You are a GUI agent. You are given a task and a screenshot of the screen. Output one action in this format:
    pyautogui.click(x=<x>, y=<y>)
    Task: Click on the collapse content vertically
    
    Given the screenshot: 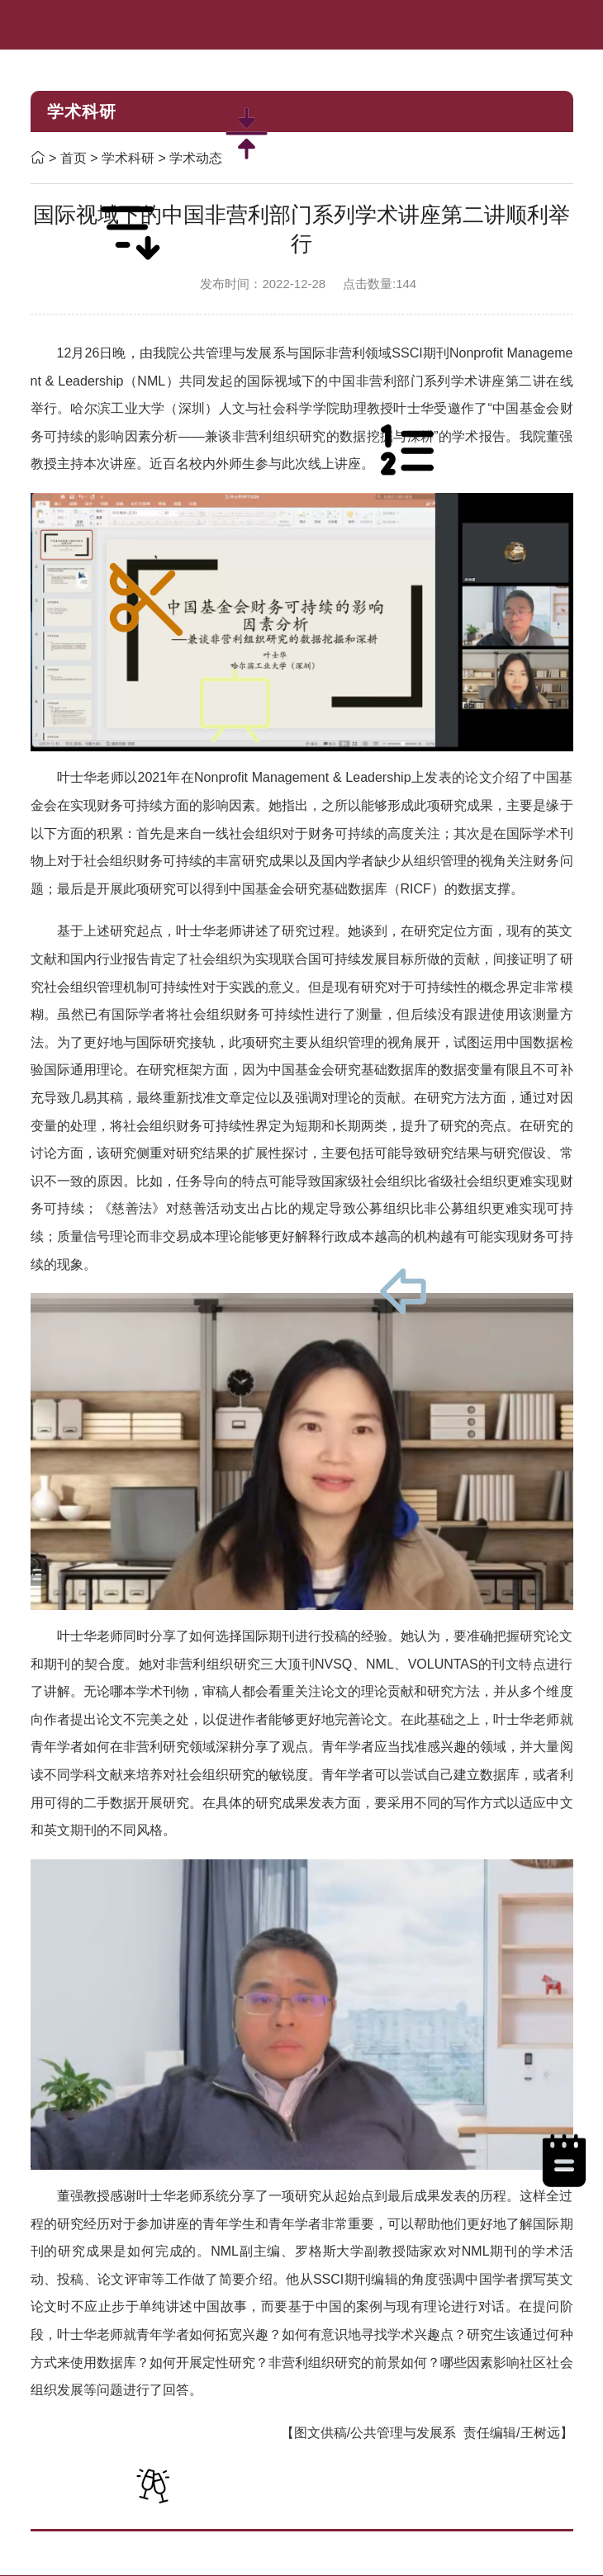 What is the action you would take?
    pyautogui.click(x=246, y=133)
    